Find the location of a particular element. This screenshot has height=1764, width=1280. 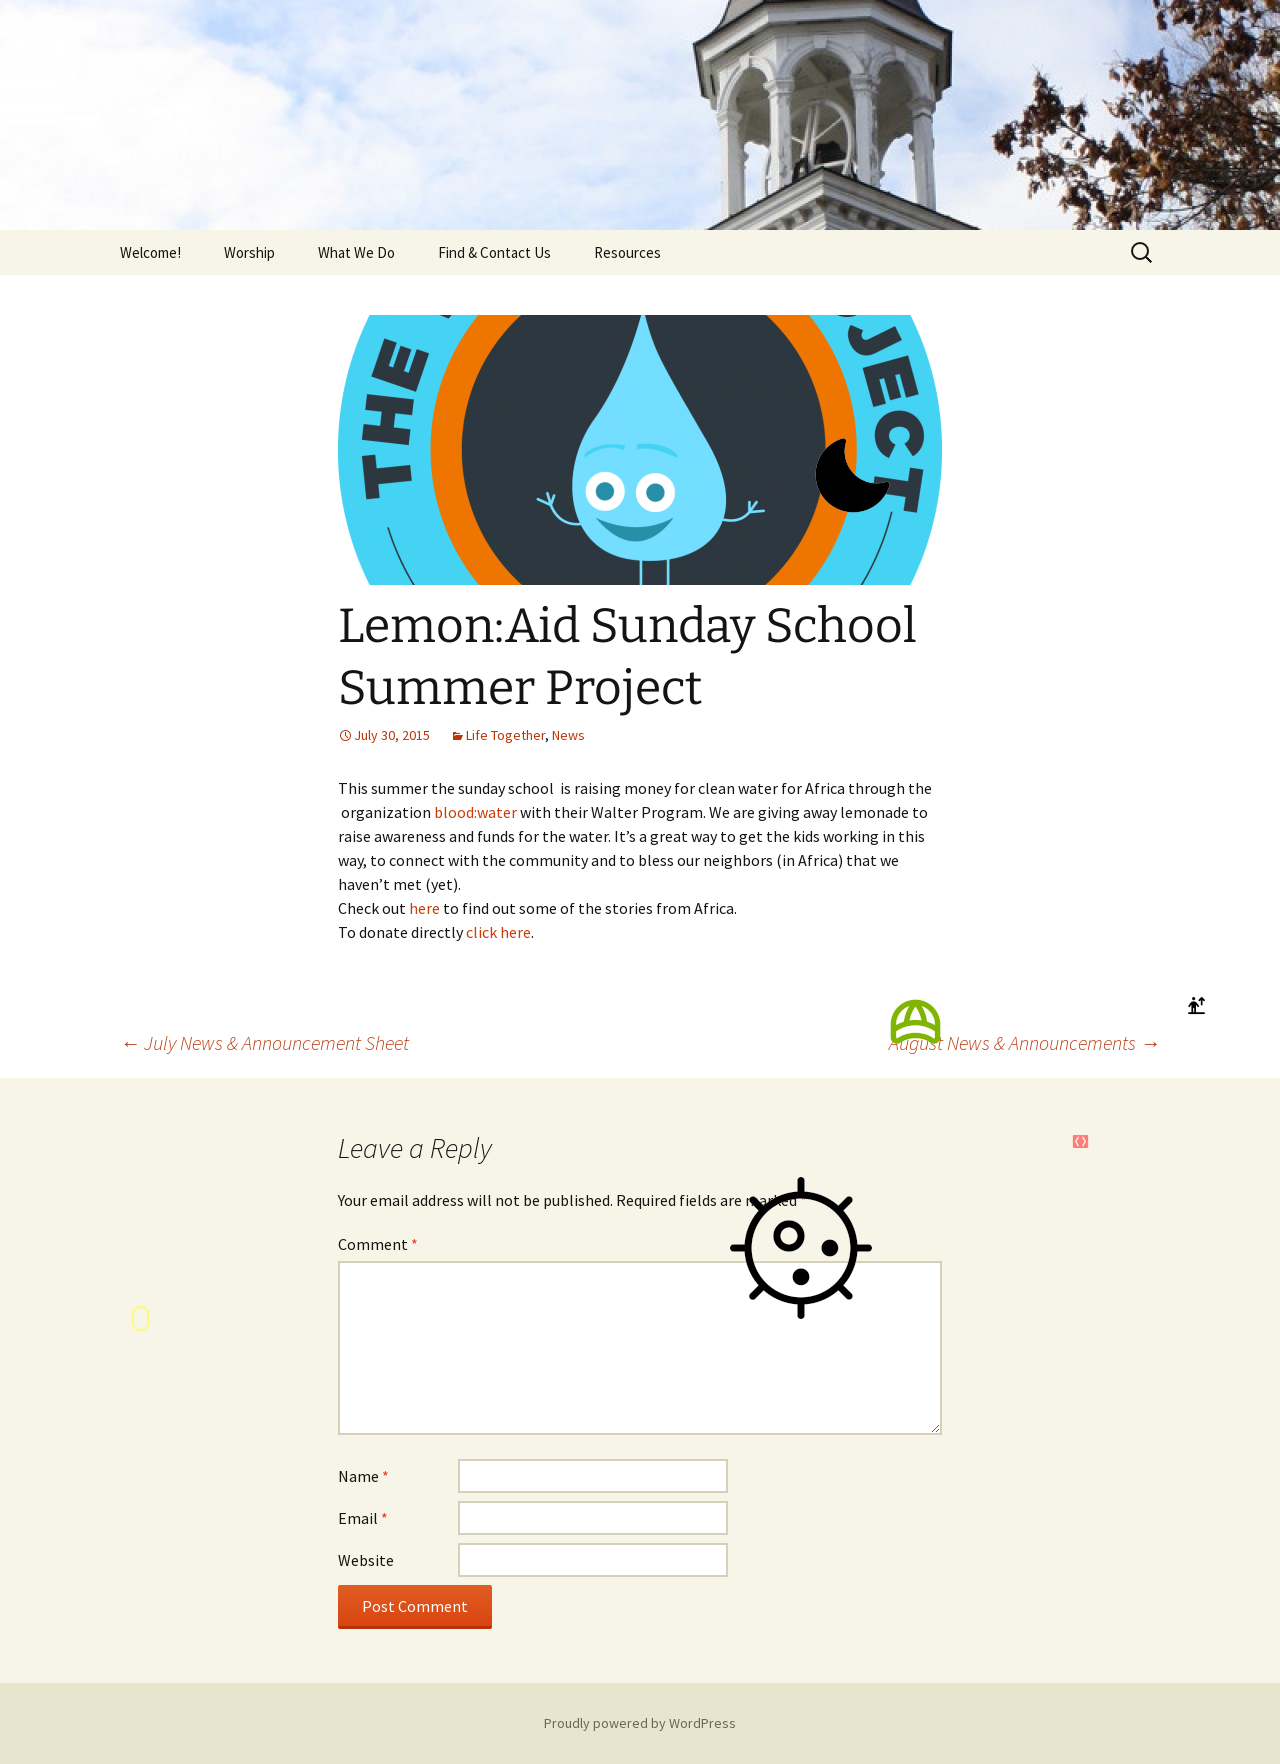

toggle dark mode or night theme is located at coordinates (850, 477).